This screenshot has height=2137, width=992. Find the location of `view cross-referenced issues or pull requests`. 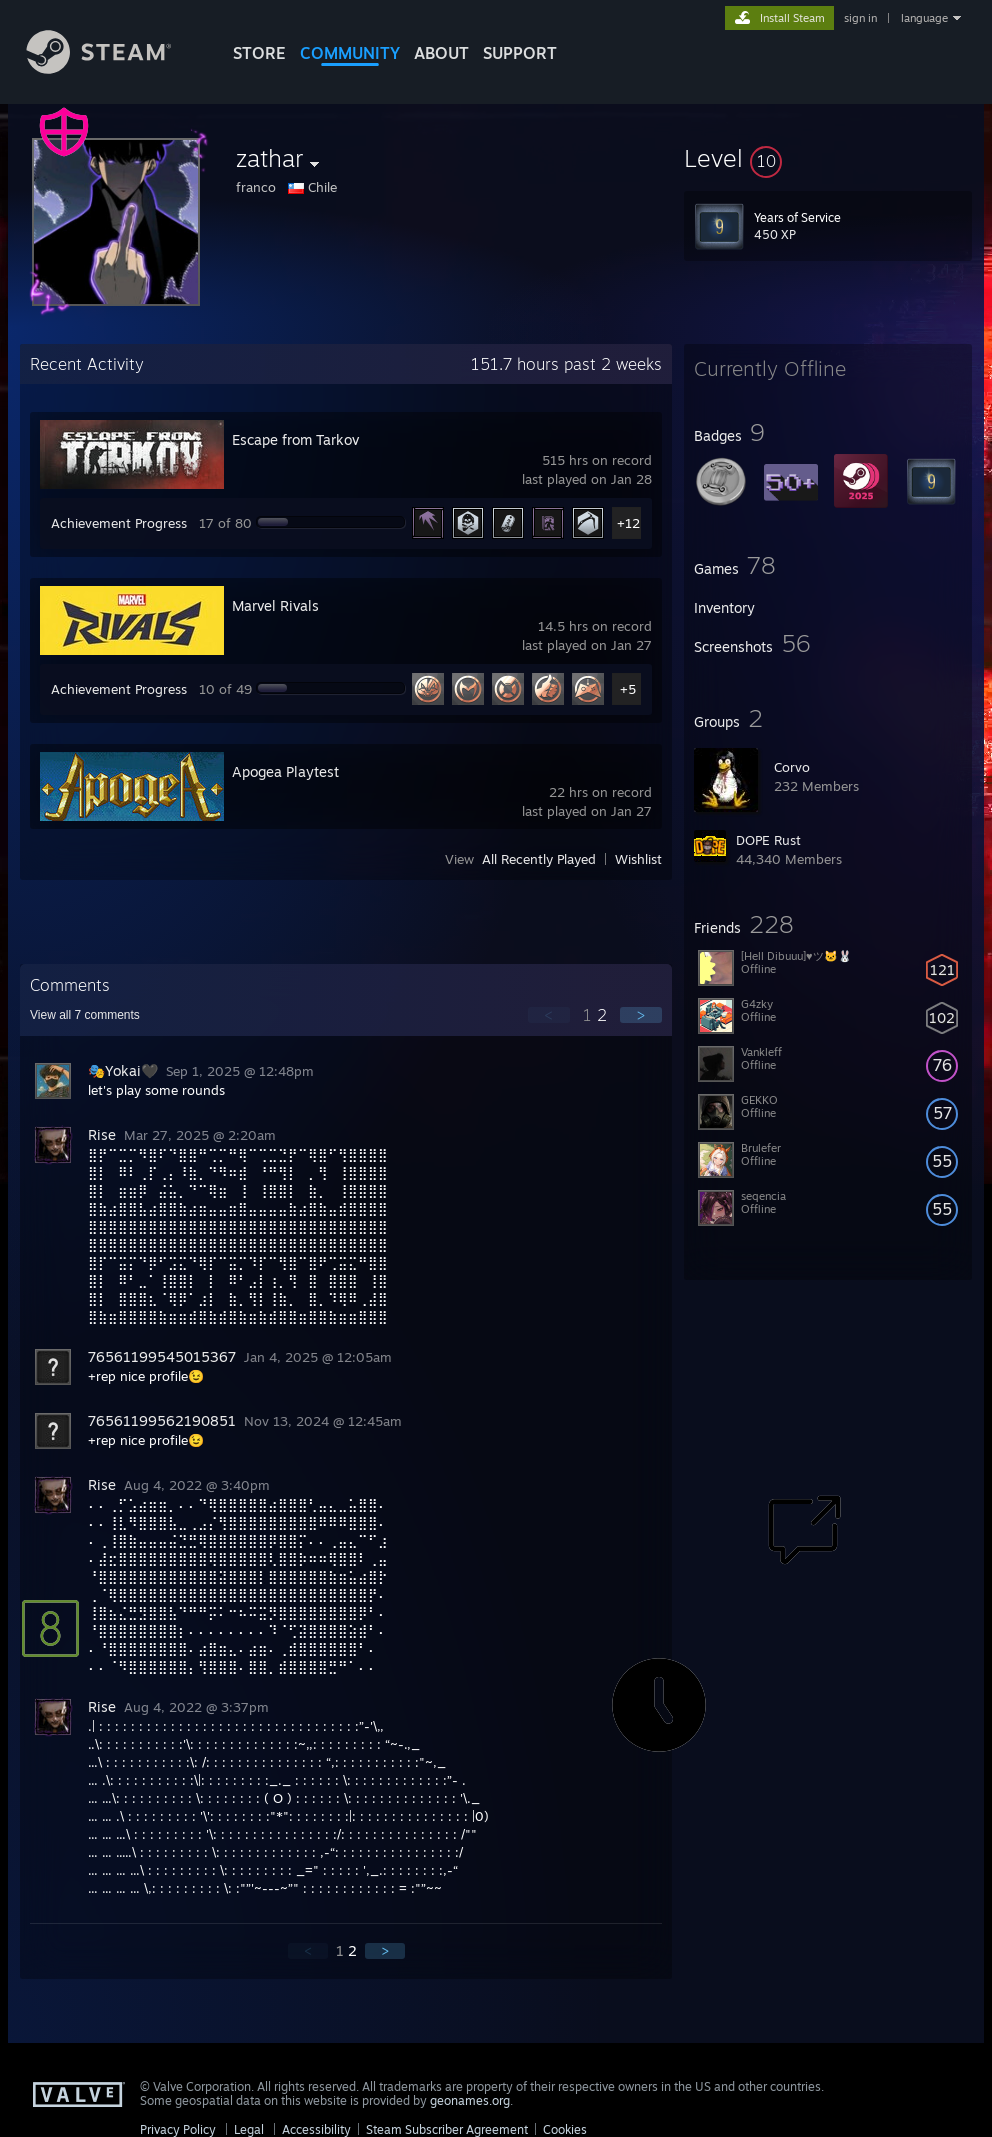

view cross-referenced issues or pull requests is located at coordinates (803, 1530).